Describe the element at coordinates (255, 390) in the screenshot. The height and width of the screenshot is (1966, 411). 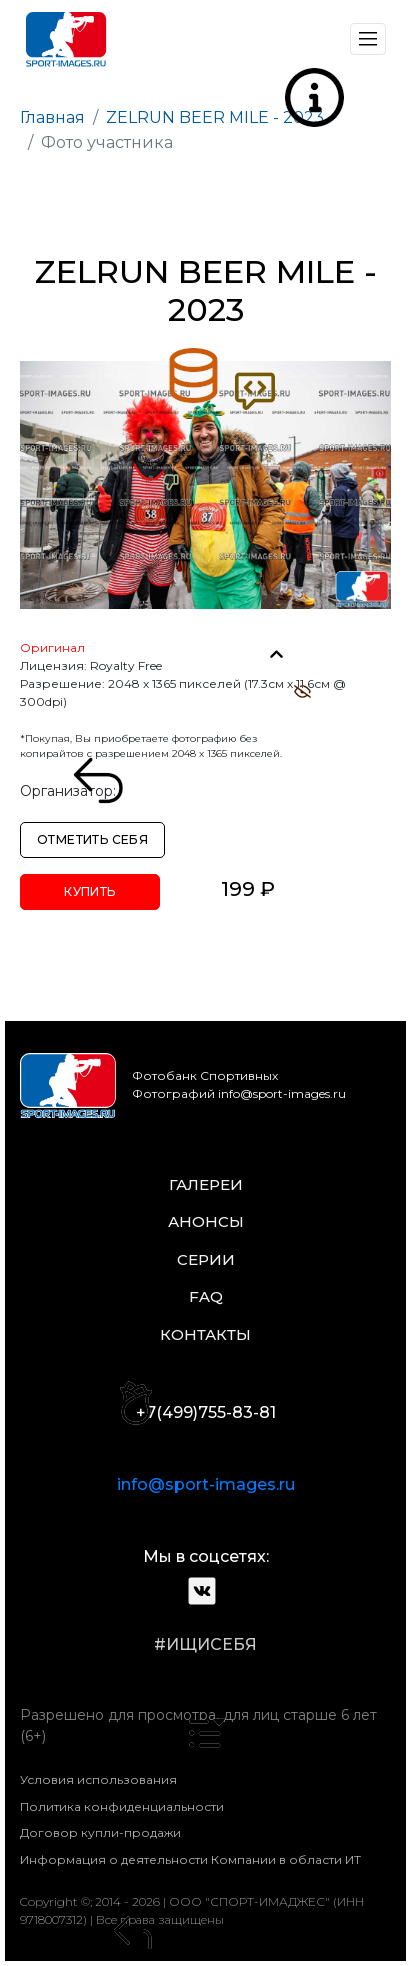
I see `open code review comments` at that location.